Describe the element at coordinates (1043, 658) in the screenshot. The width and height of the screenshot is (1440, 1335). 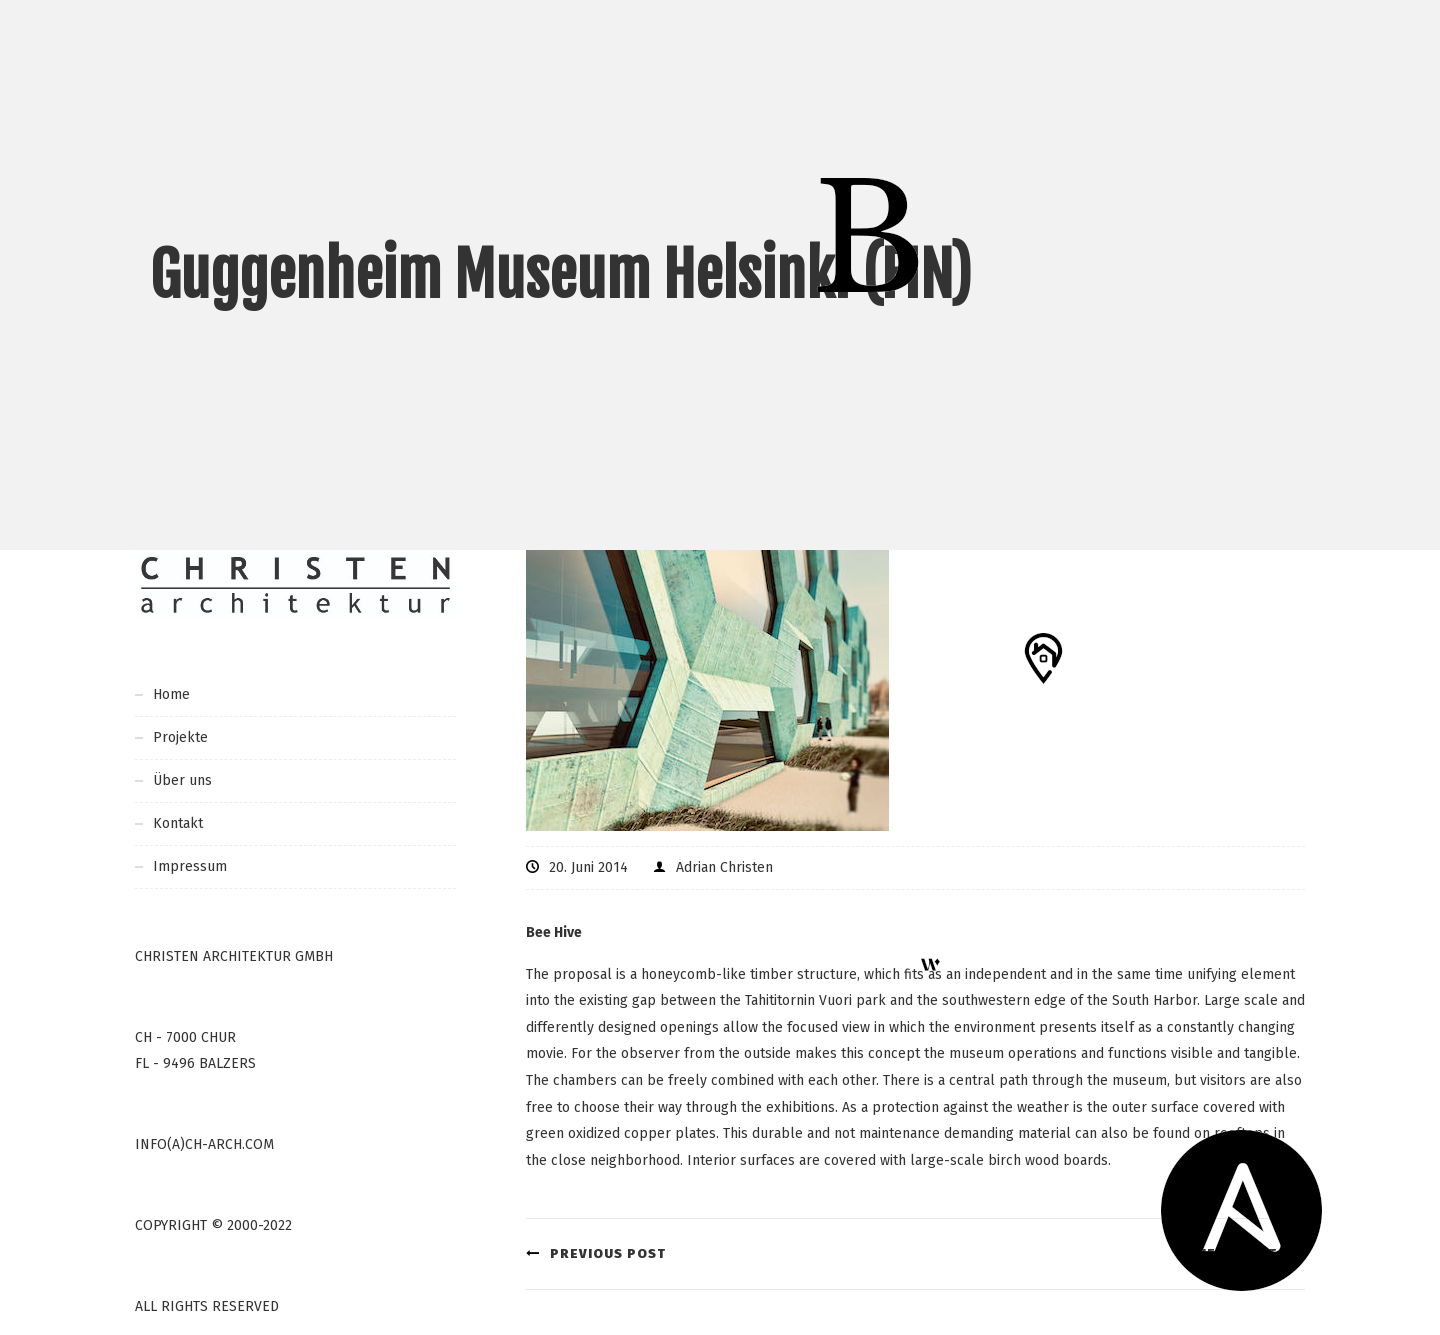
I see `open the Zingat real estate app` at that location.